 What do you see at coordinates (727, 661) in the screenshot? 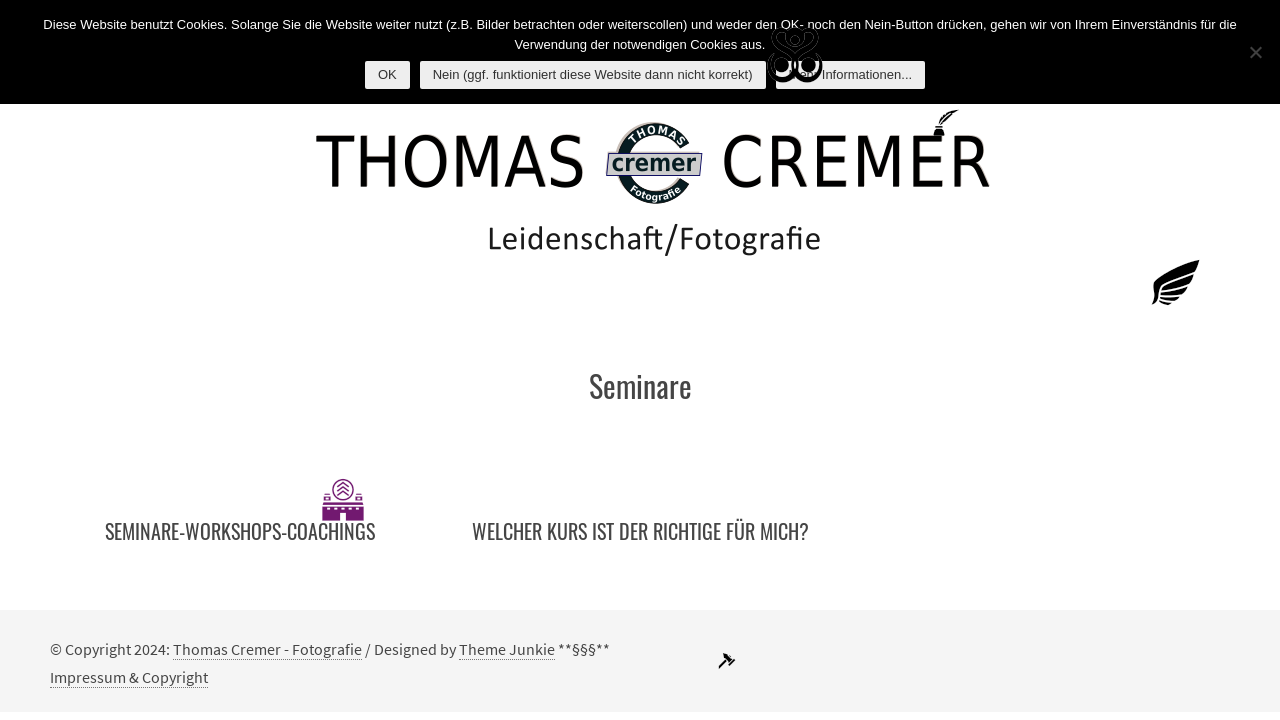
I see `access building or crafting tools` at bounding box center [727, 661].